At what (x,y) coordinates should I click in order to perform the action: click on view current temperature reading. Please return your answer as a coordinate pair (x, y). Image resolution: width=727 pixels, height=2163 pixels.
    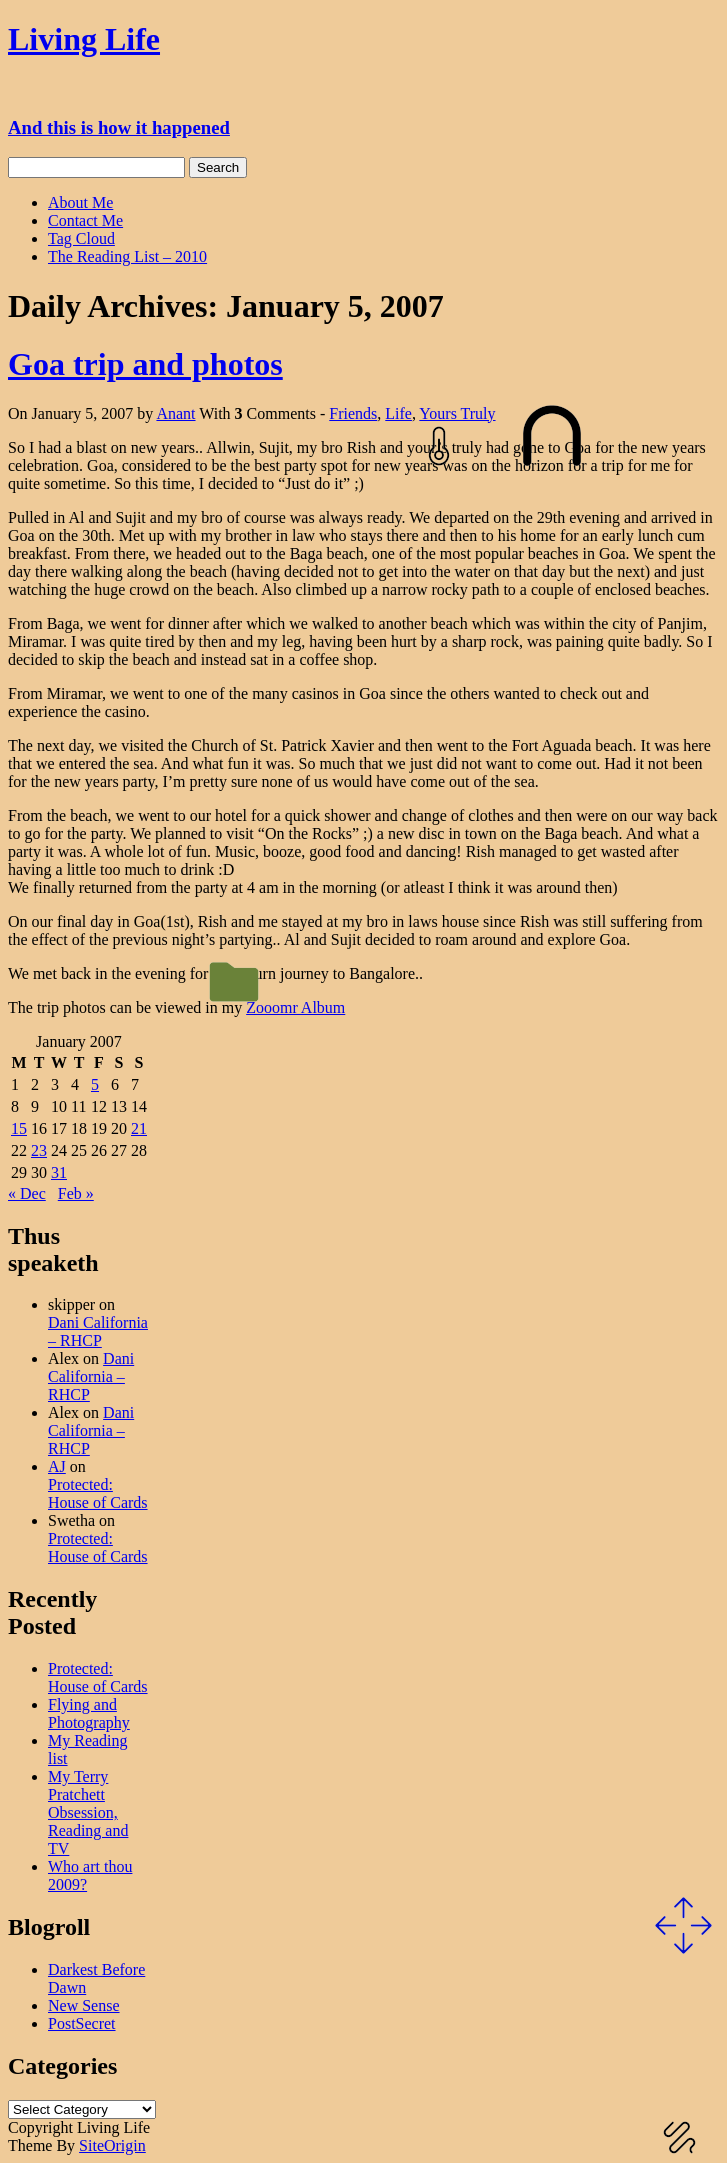
    Looking at the image, I should click on (439, 446).